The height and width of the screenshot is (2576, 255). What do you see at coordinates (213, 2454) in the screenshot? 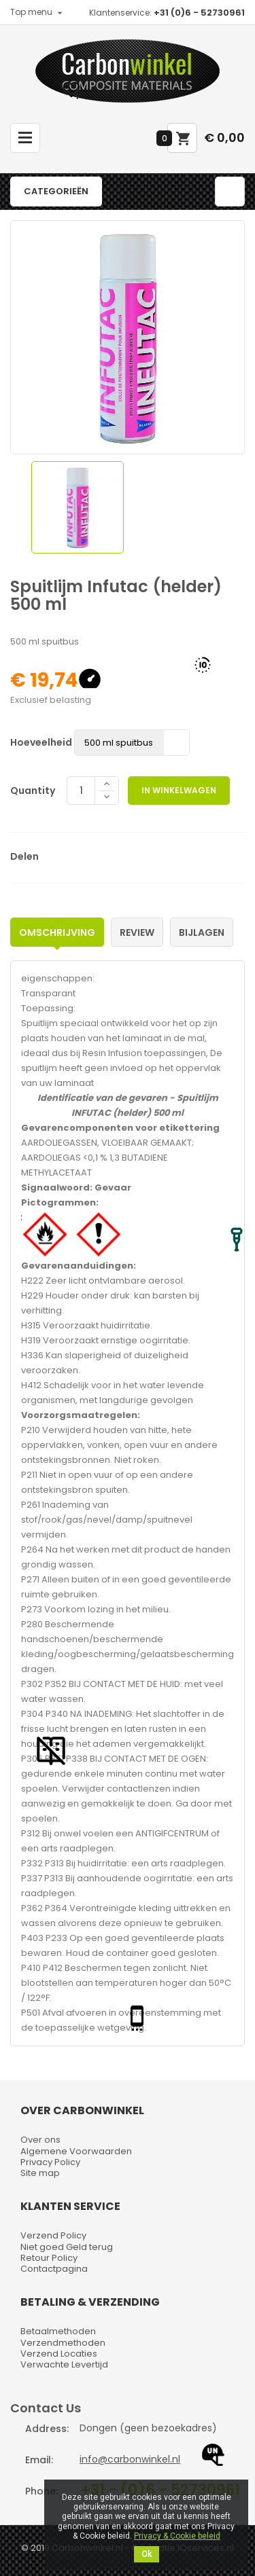
I see `indicates united nations peacekeeping forces` at bounding box center [213, 2454].